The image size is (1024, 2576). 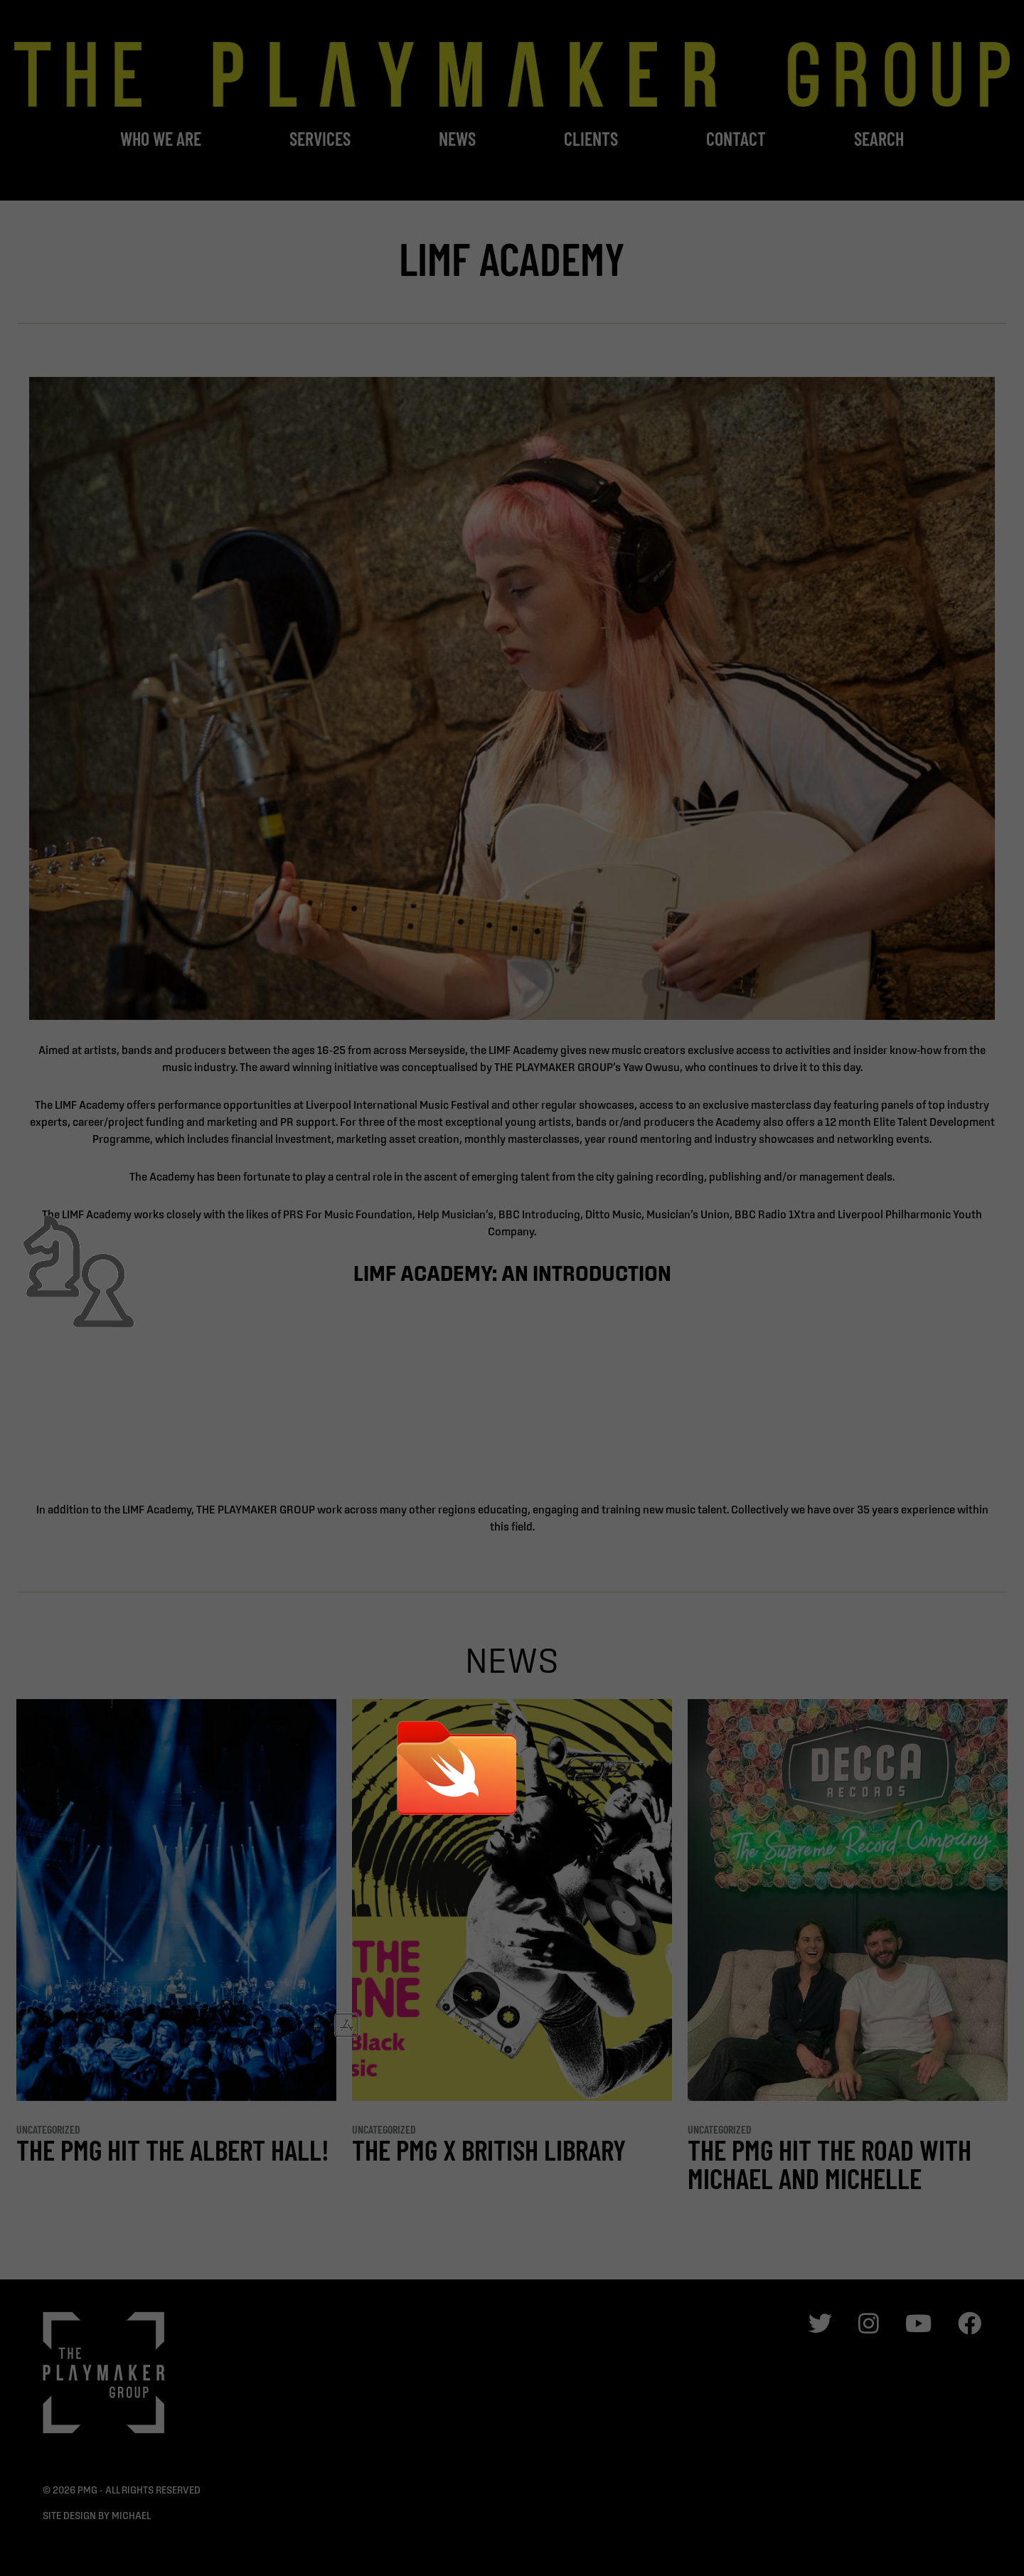 I want to click on open chess game application, so click(x=78, y=1271).